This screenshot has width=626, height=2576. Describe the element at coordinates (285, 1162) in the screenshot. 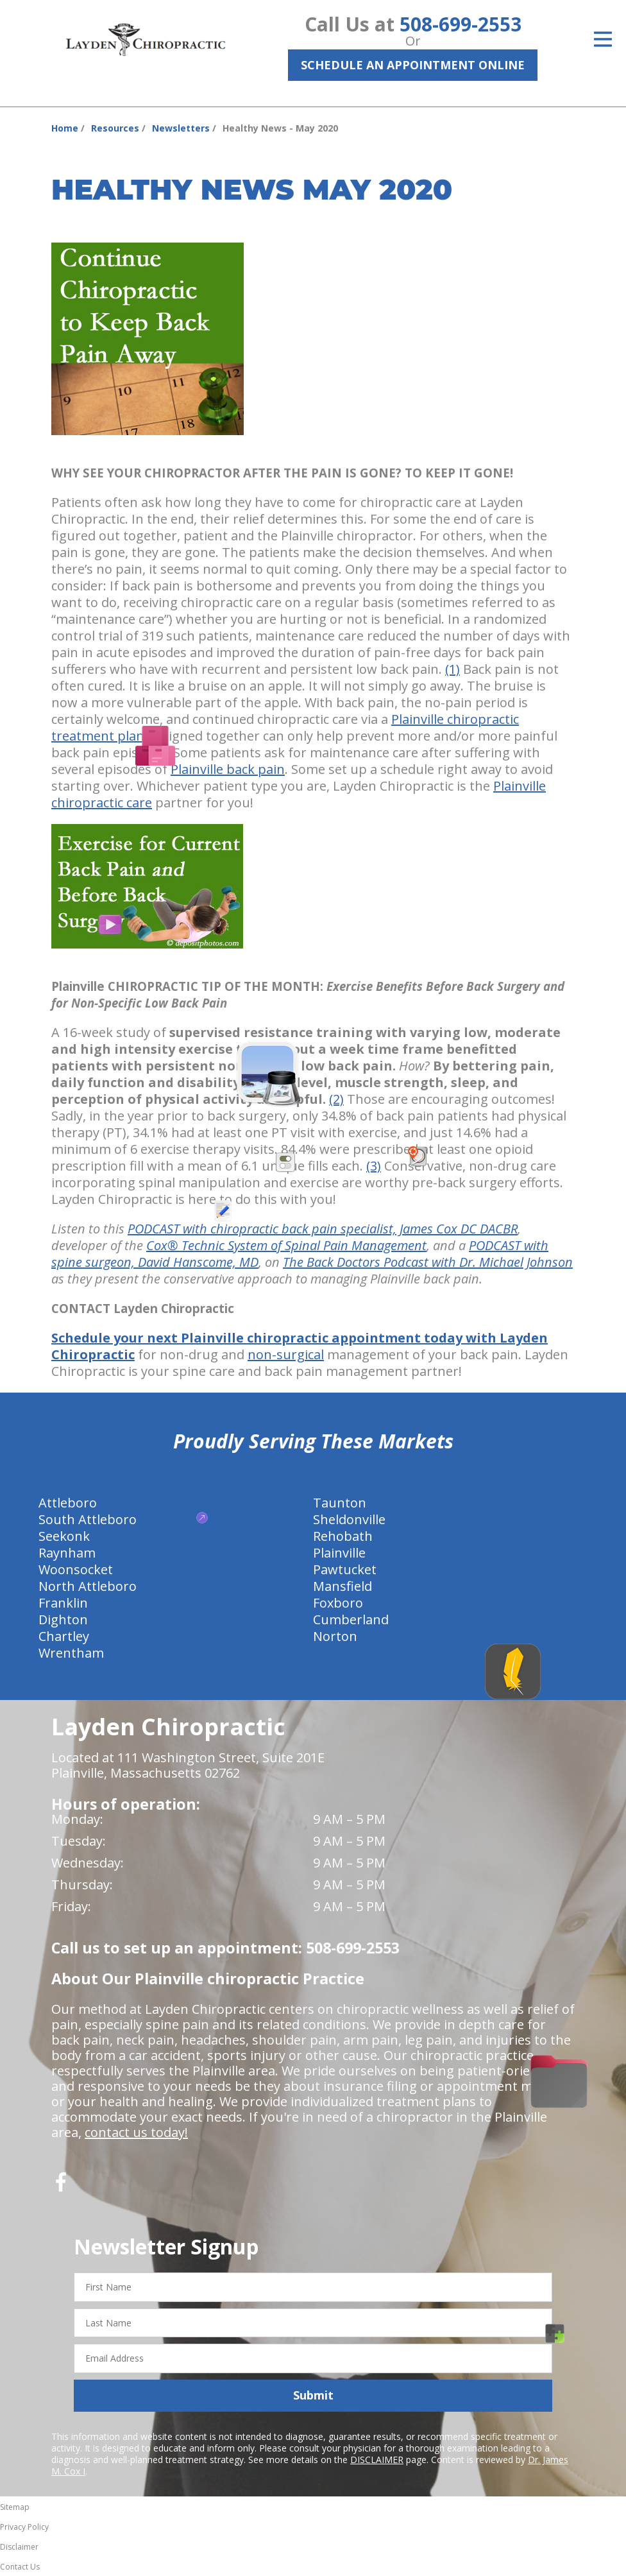

I see `open system settings or preferences` at that location.